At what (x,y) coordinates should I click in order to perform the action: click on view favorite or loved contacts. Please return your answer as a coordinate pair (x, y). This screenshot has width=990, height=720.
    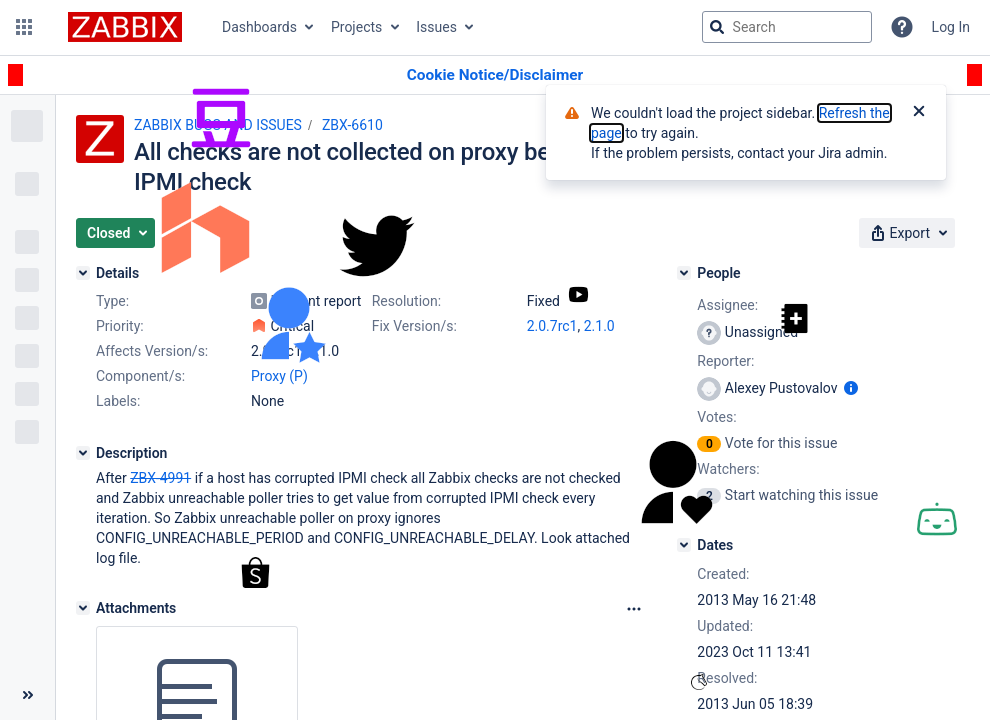
    Looking at the image, I should click on (673, 484).